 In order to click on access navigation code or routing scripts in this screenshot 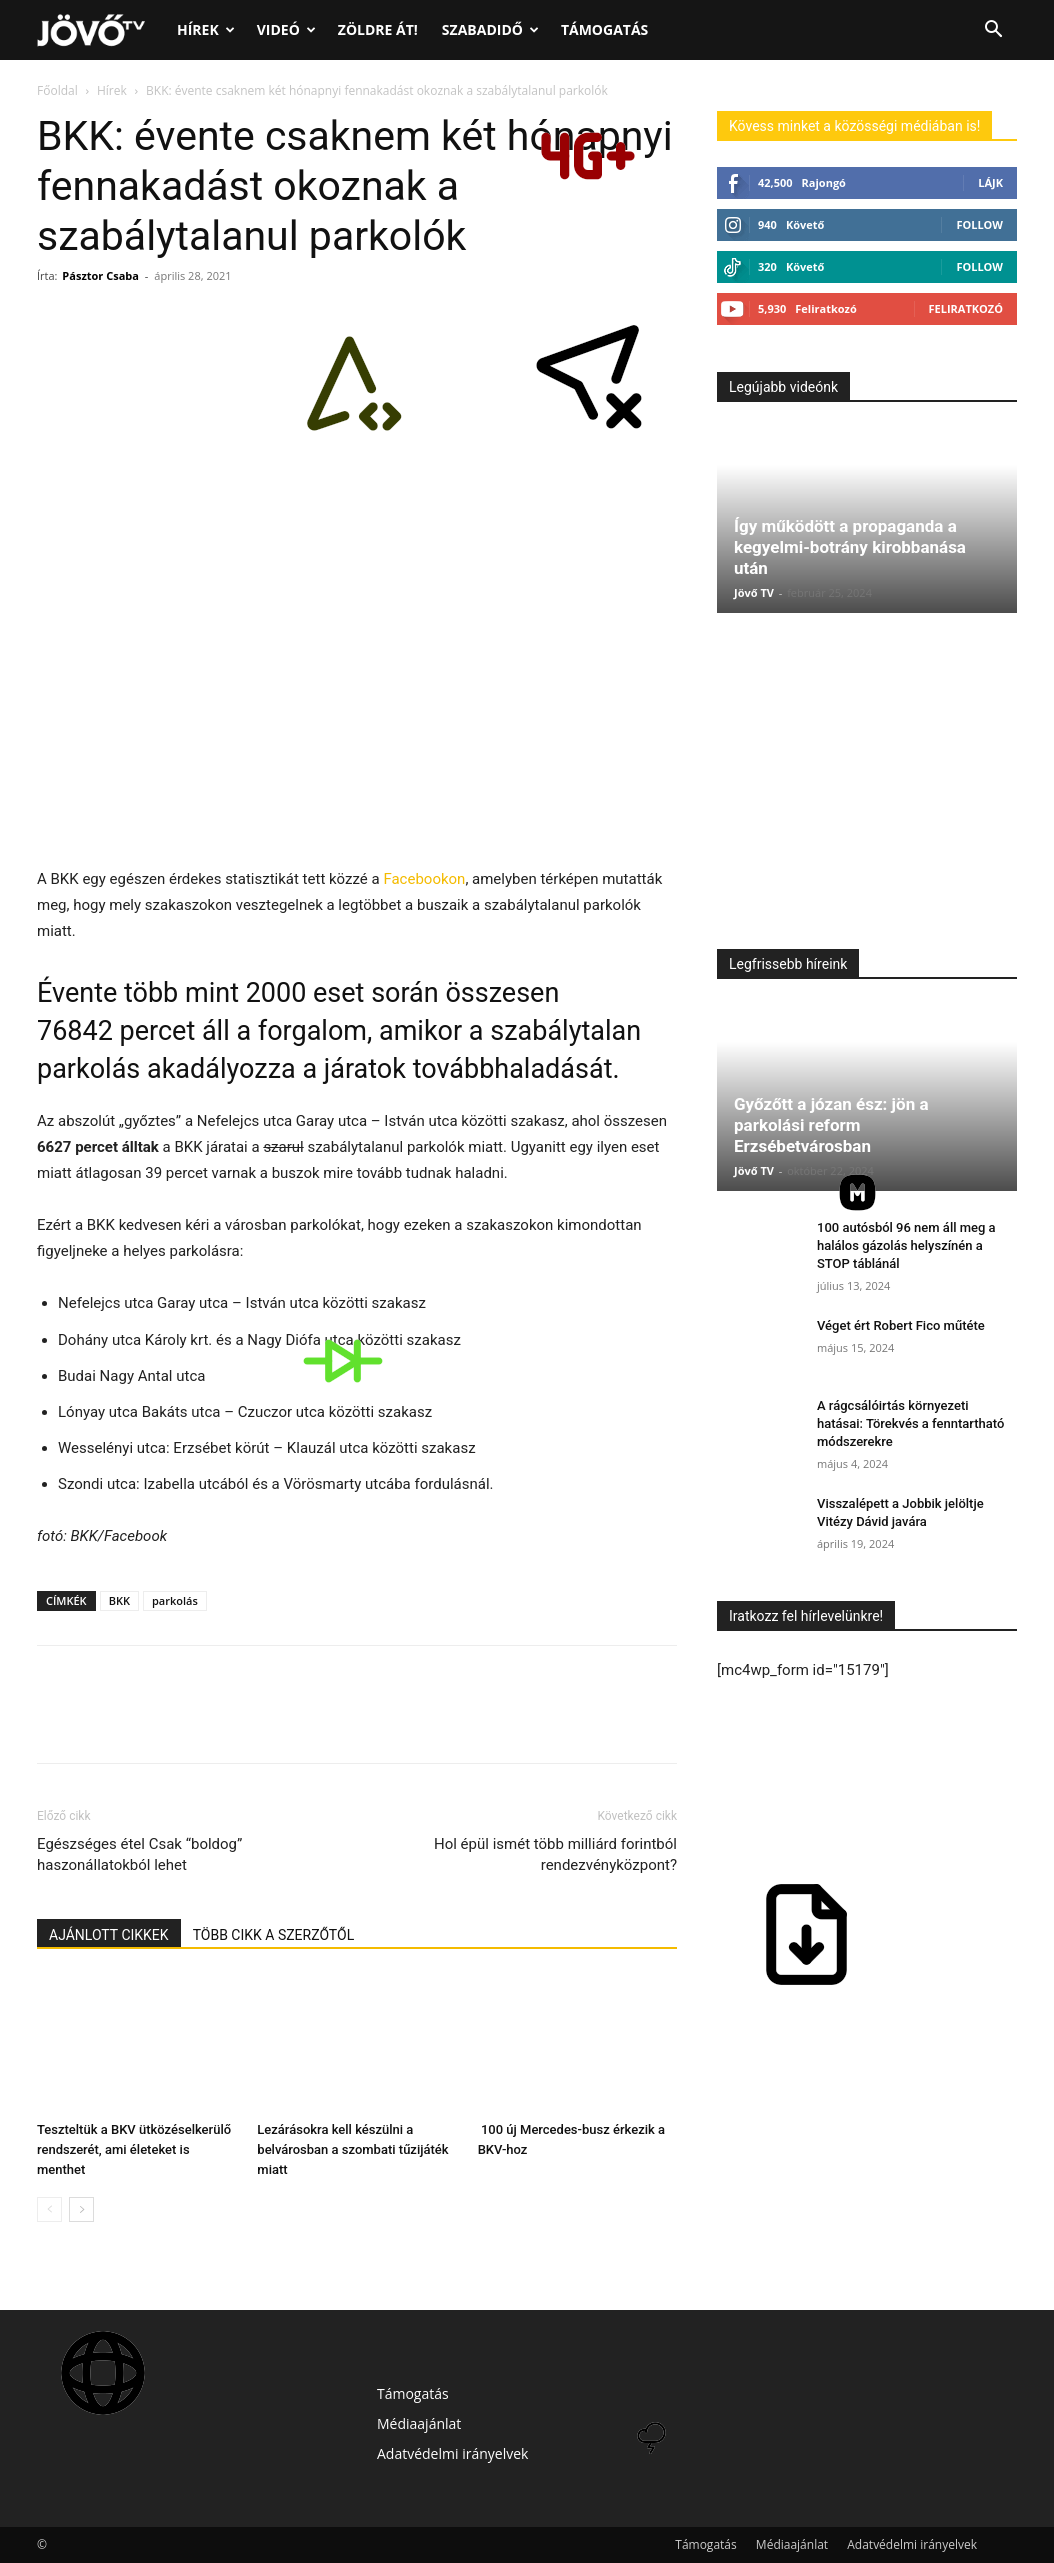, I will do `click(349, 383)`.